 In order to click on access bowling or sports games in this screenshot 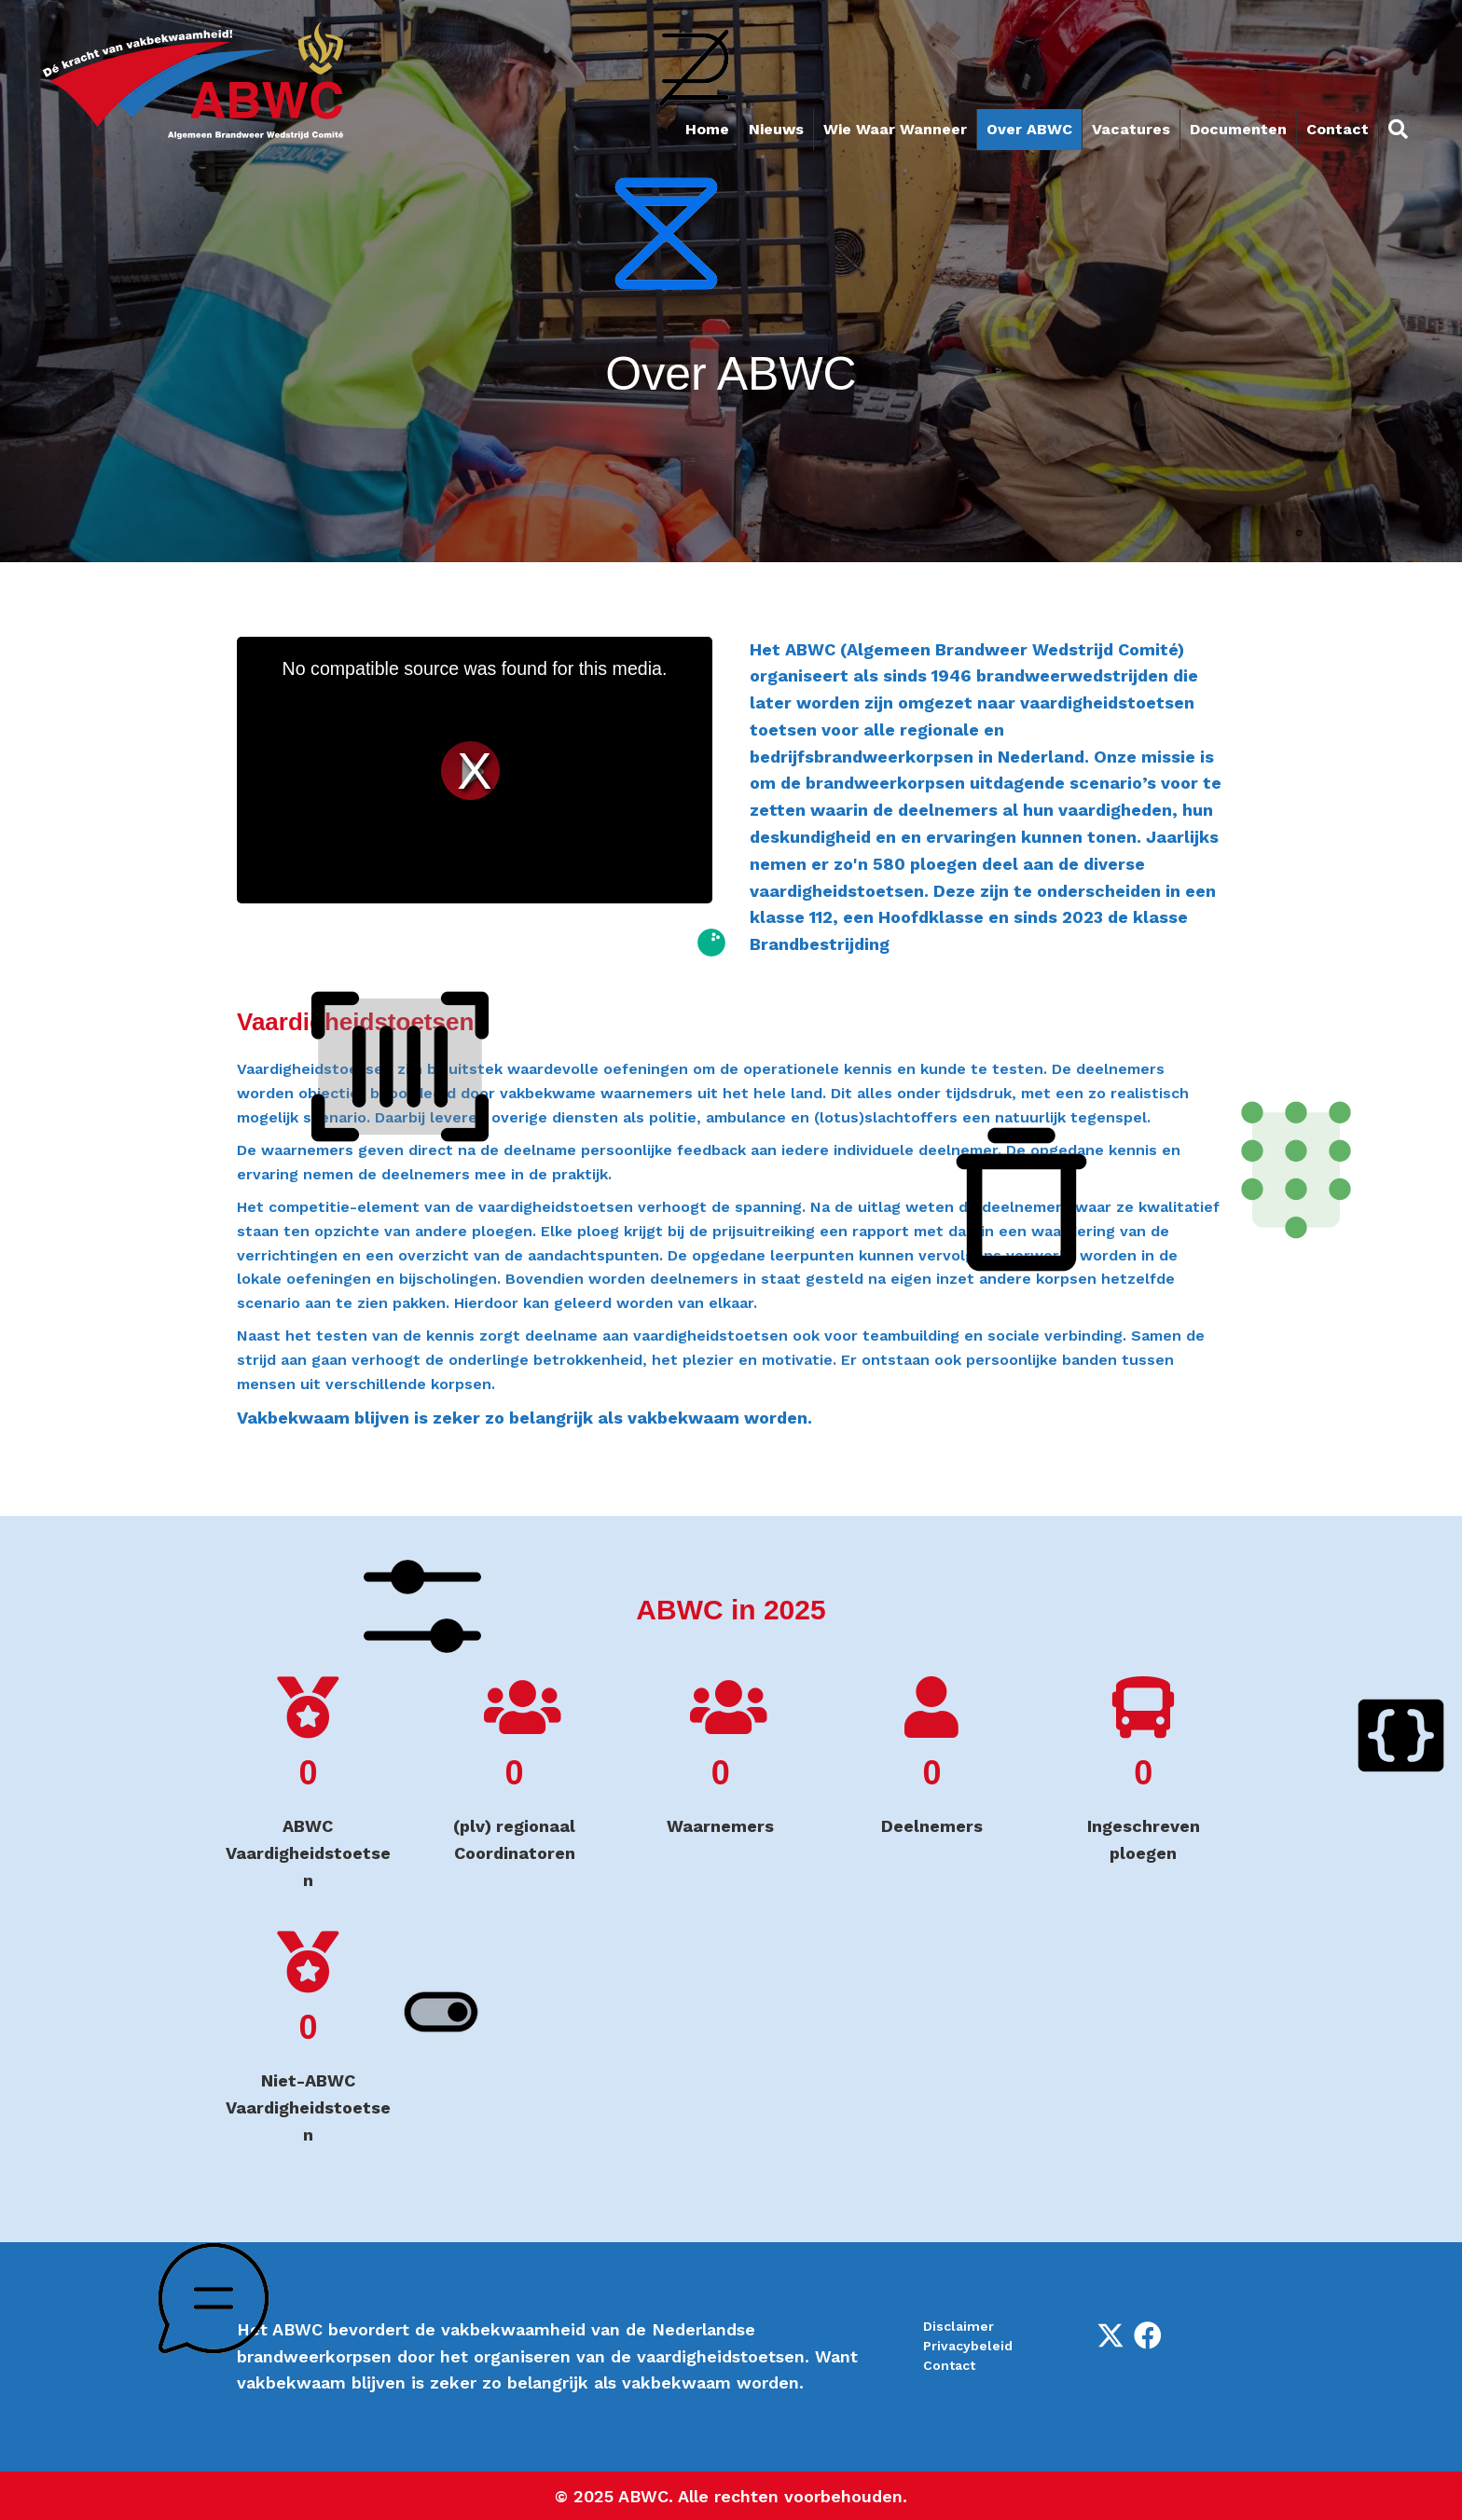, I will do `click(711, 943)`.